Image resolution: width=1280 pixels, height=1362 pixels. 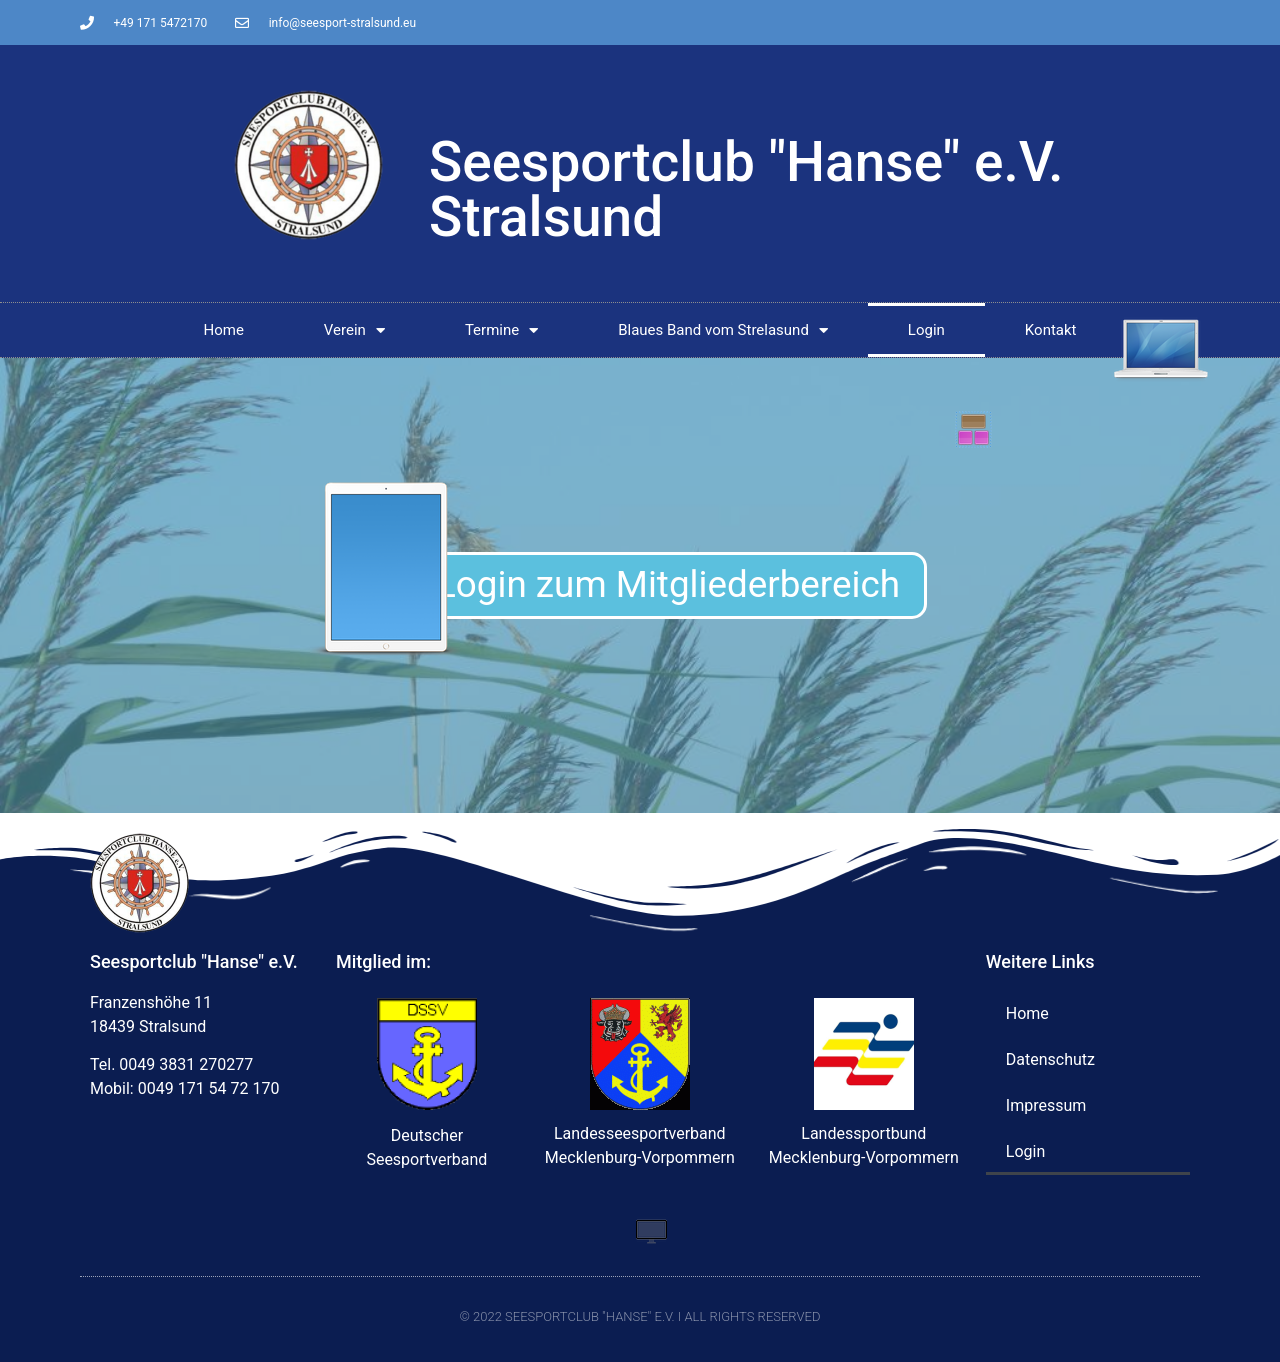 What do you see at coordinates (973, 429) in the screenshot?
I see `select all items in the current view` at bounding box center [973, 429].